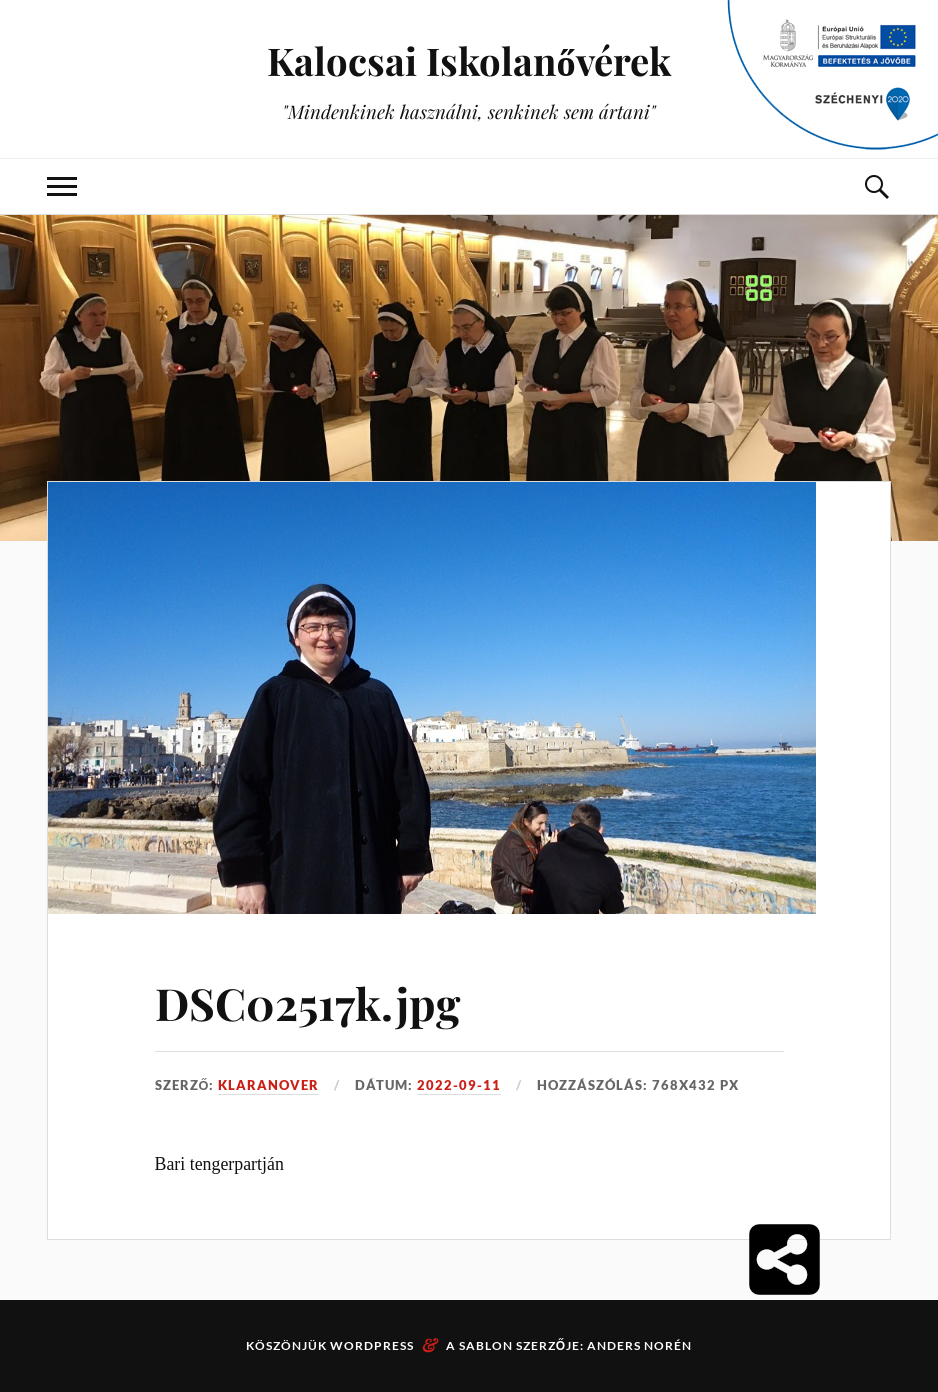 This screenshot has width=938, height=1392. Describe the element at coordinates (784, 1259) in the screenshot. I see `share content to social media or other apps` at that location.